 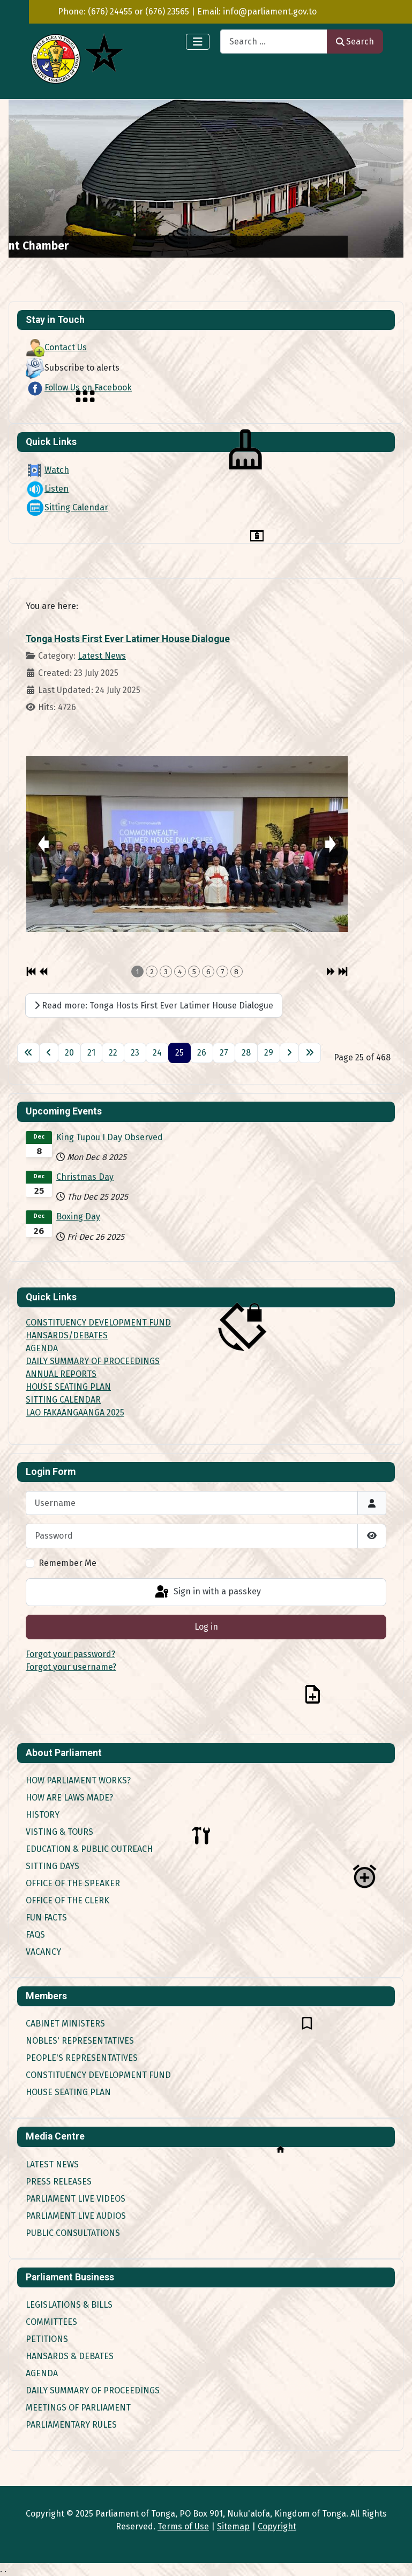 I want to click on find nearby ATMs or cash machines, so click(x=257, y=536).